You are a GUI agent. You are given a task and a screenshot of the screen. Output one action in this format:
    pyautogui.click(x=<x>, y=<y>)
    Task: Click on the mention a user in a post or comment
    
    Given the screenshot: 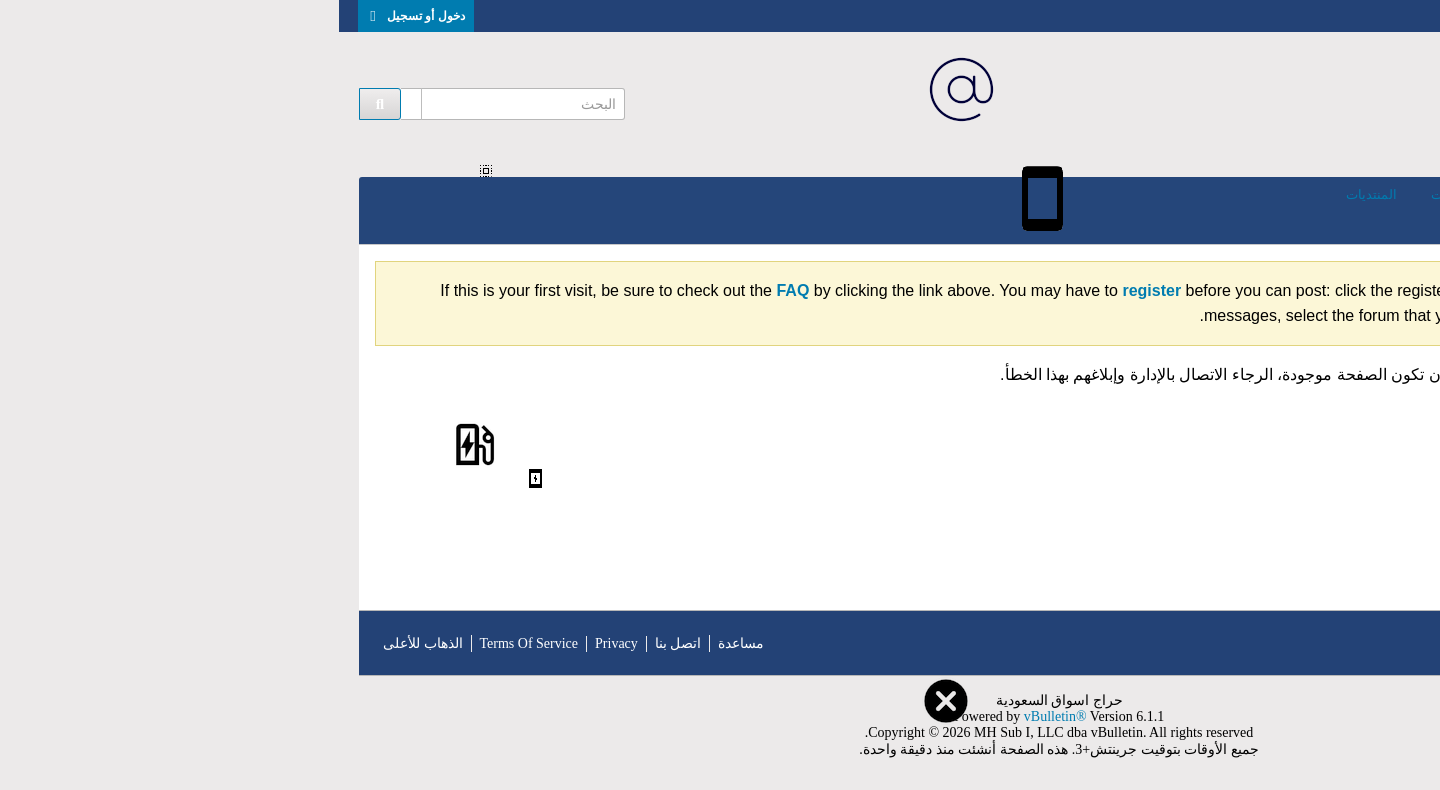 What is the action you would take?
    pyautogui.click(x=961, y=89)
    